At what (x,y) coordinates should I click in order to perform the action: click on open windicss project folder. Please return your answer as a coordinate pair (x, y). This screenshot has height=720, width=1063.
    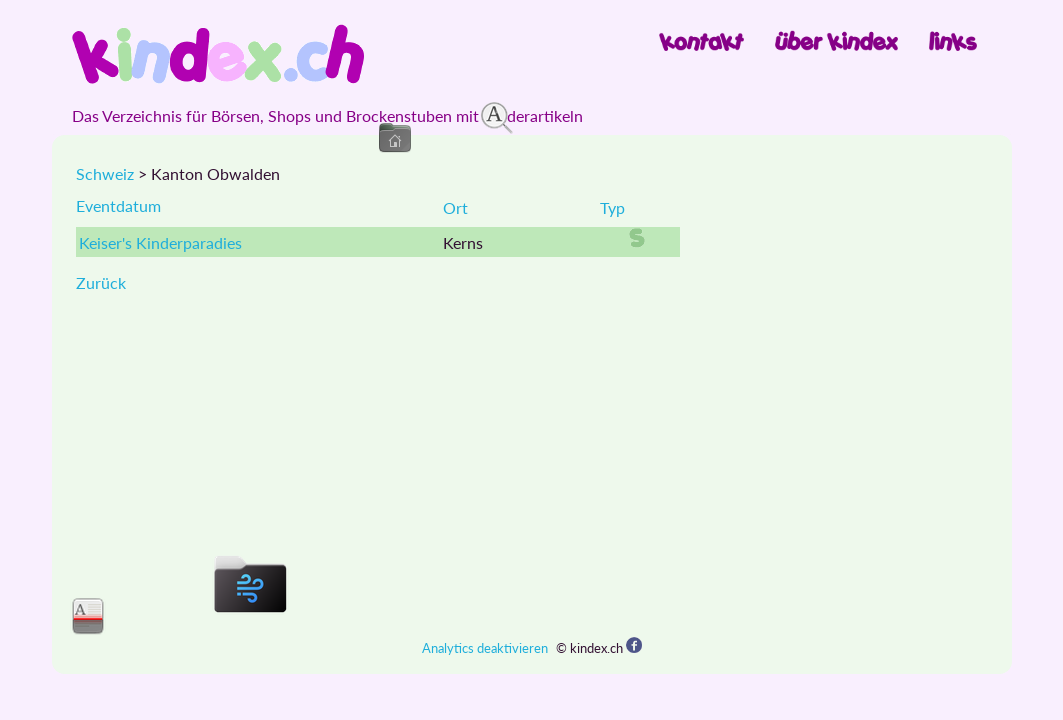
    Looking at the image, I should click on (250, 586).